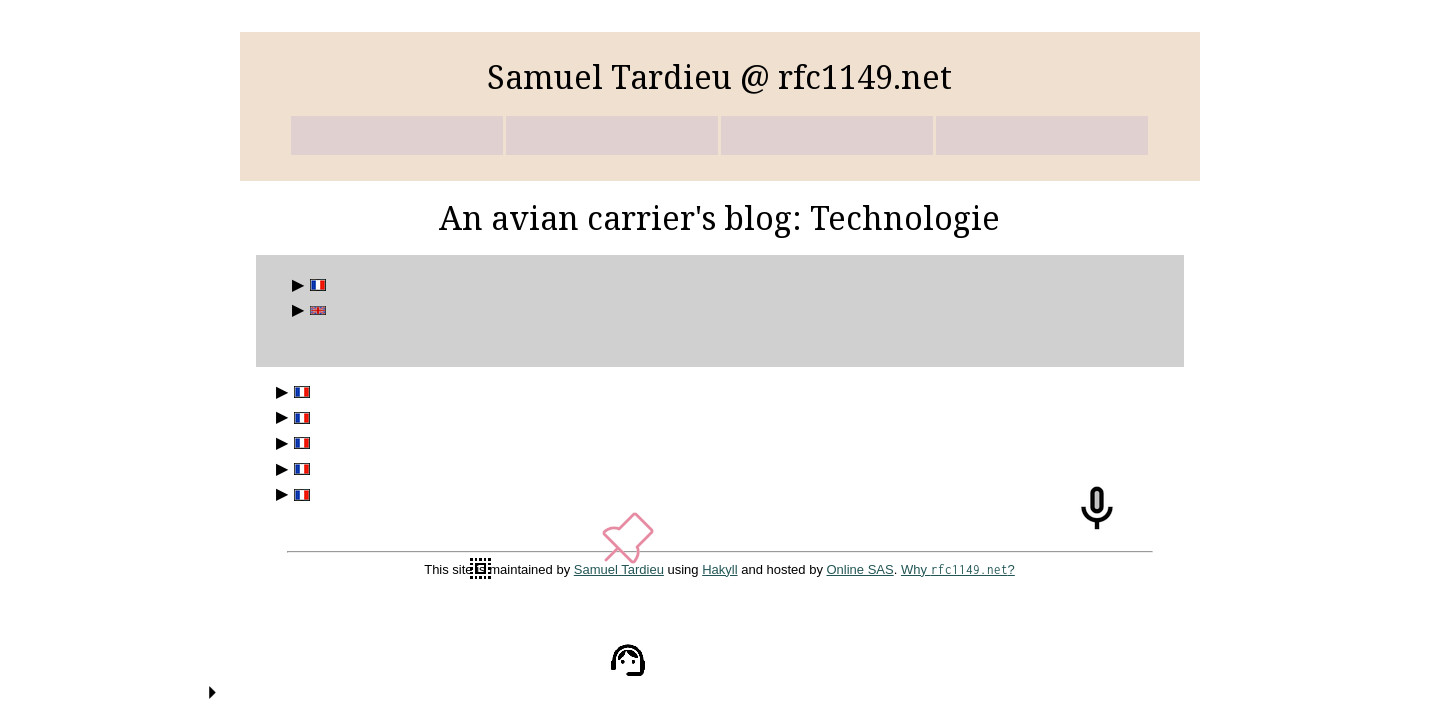  Describe the element at coordinates (1097, 509) in the screenshot. I see `tap to start voice input` at that location.